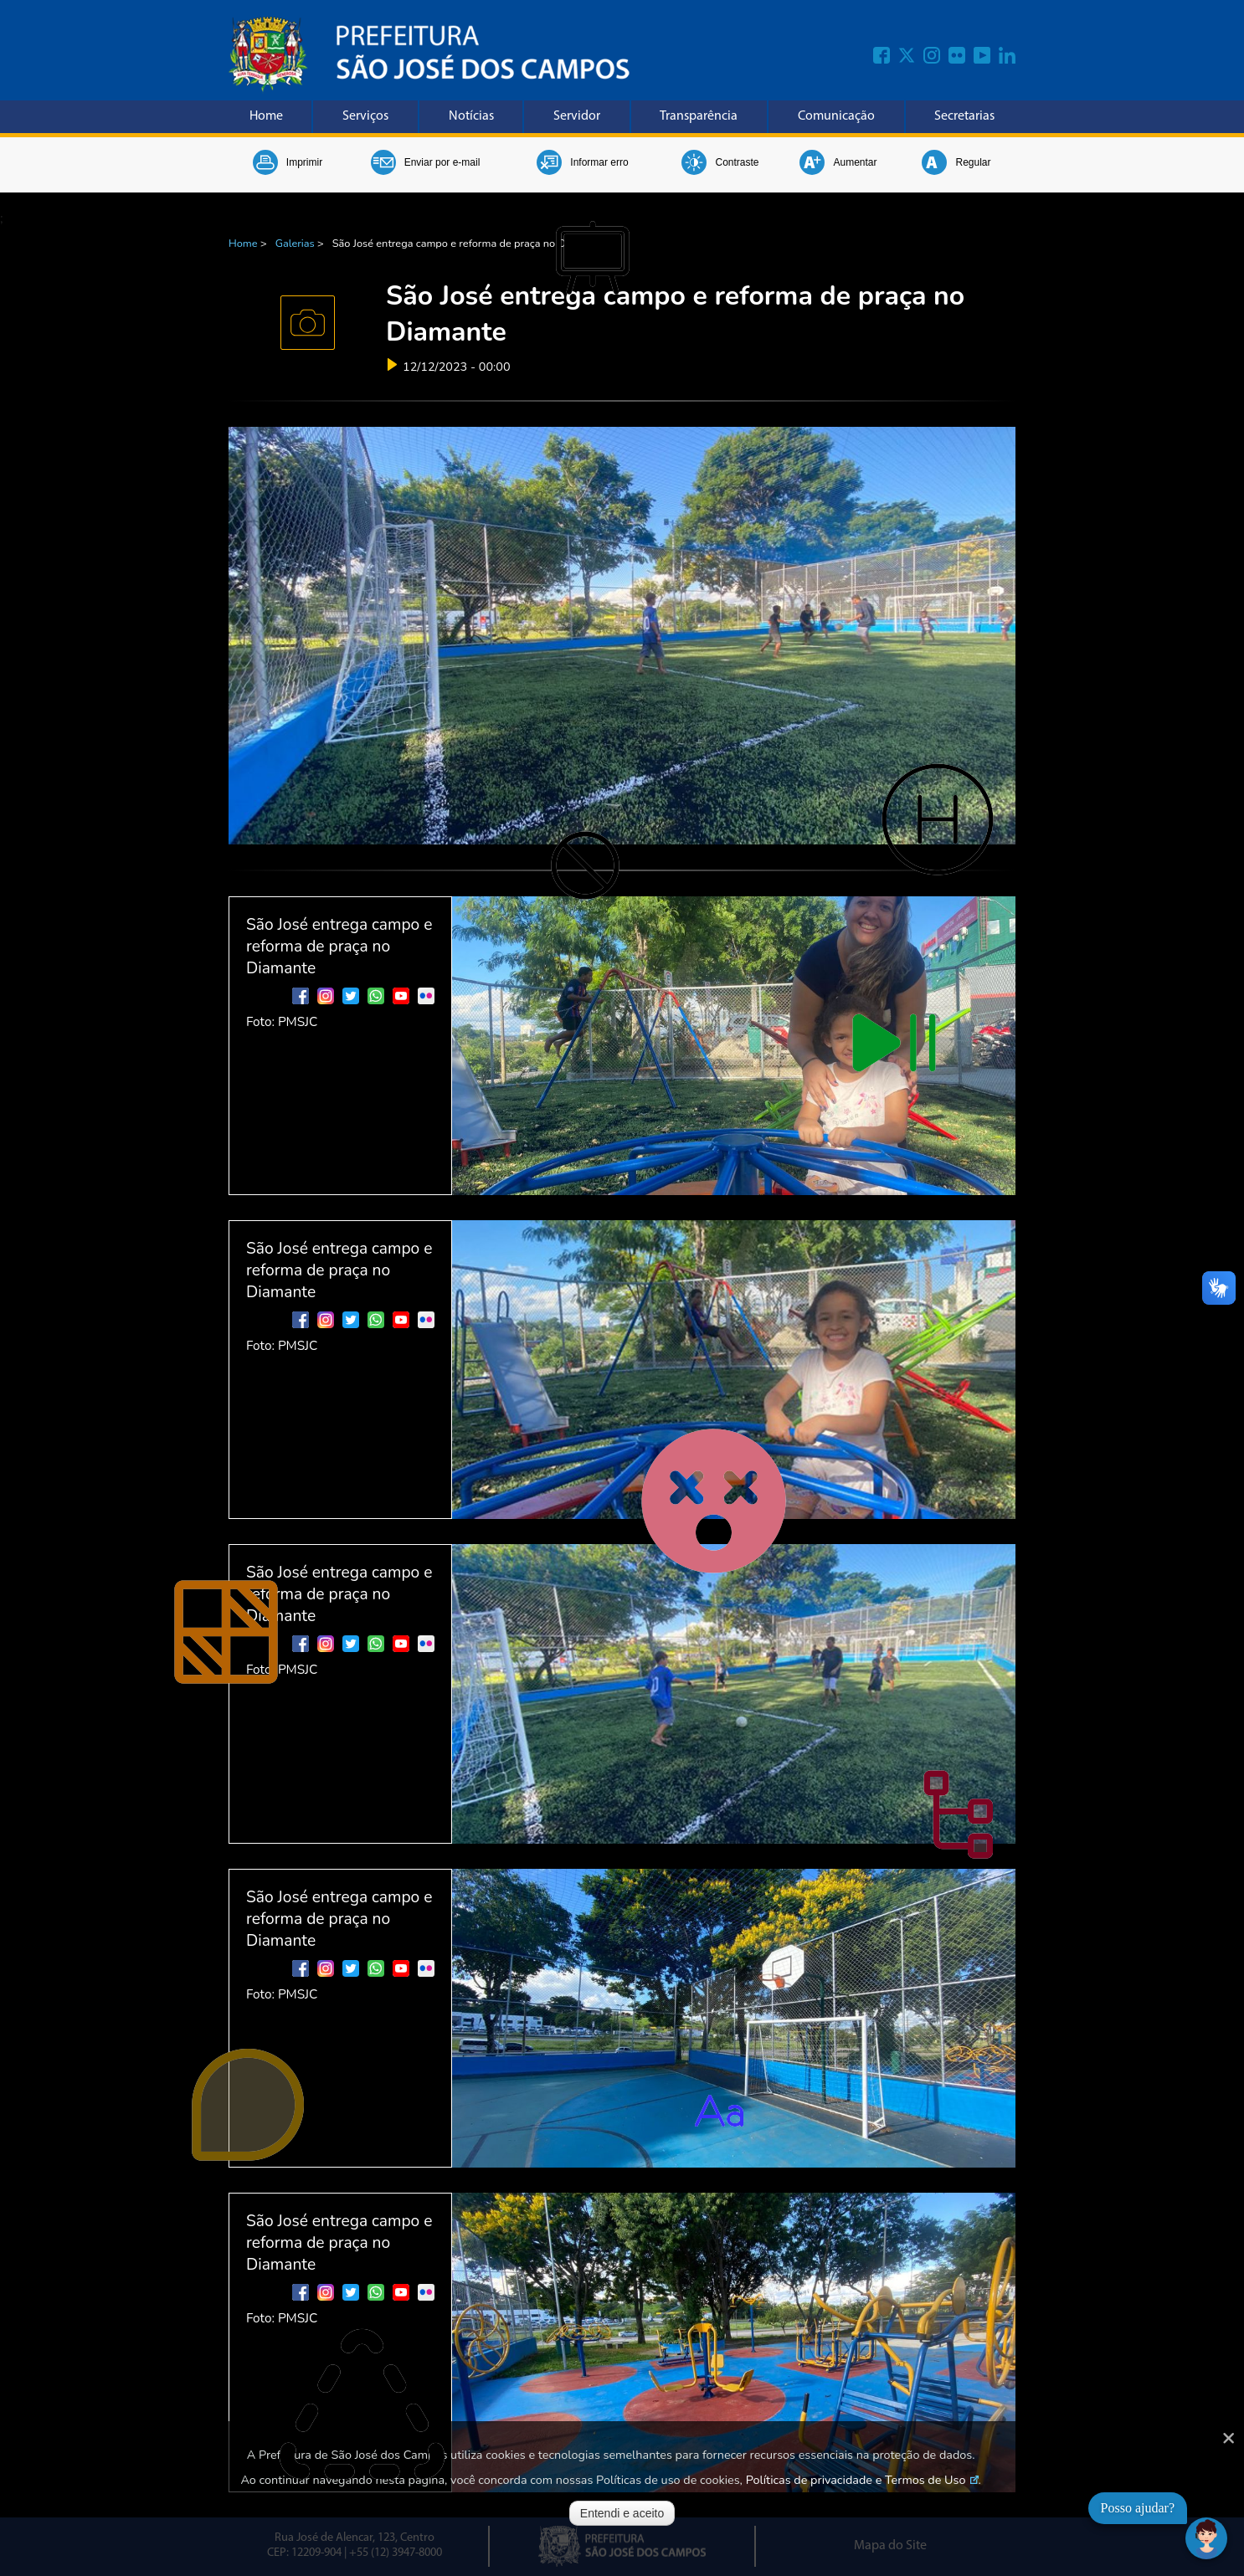 The image size is (1244, 2576). What do you see at coordinates (720, 2112) in the screenshot?
I see `adjust font or text size settings` at bounding box center [720, 2112].